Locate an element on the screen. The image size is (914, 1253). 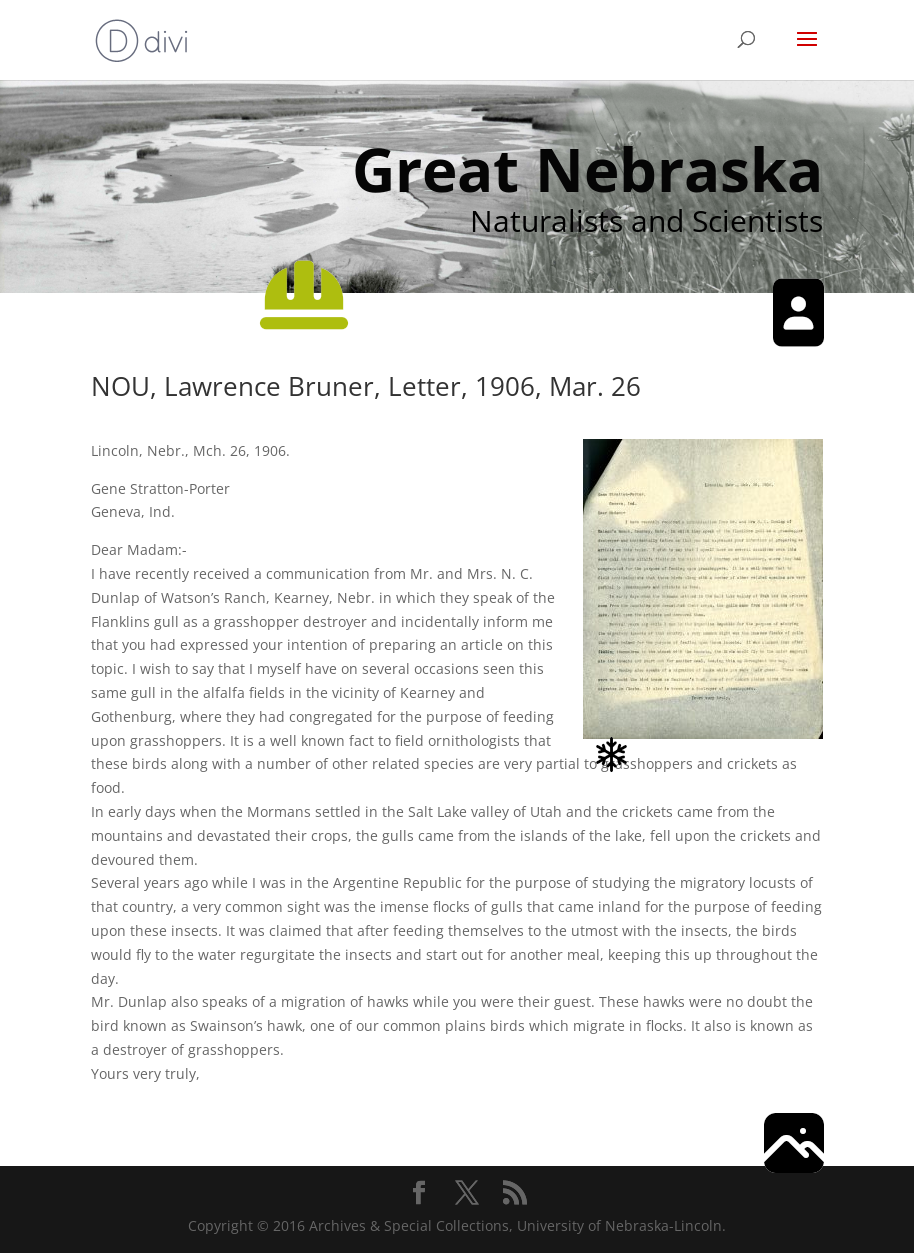
indicates cold or freezing temperature setting is located at coordinates (611, 754).